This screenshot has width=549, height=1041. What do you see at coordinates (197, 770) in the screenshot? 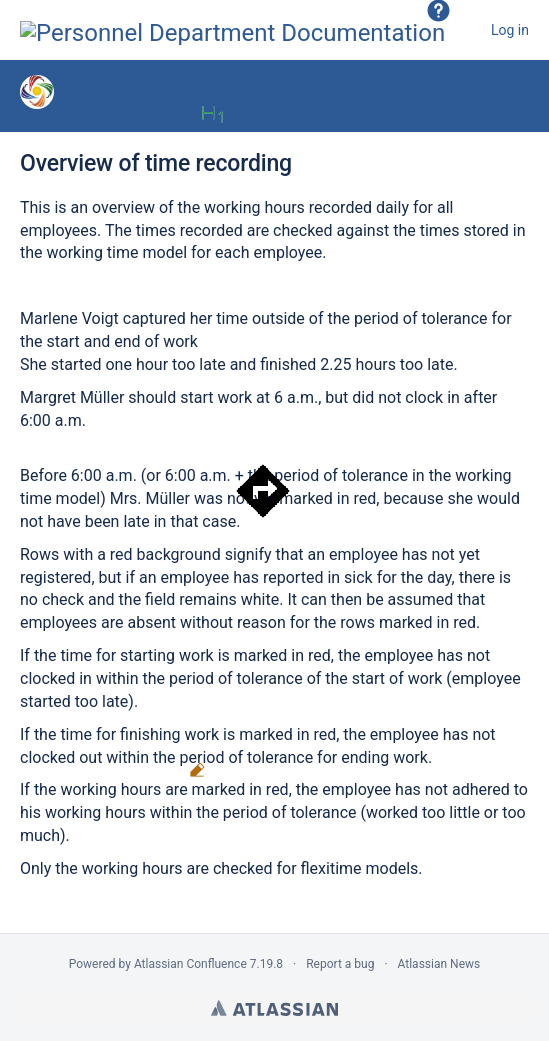
I see `edit text or content` at bounding box center [197, 770].